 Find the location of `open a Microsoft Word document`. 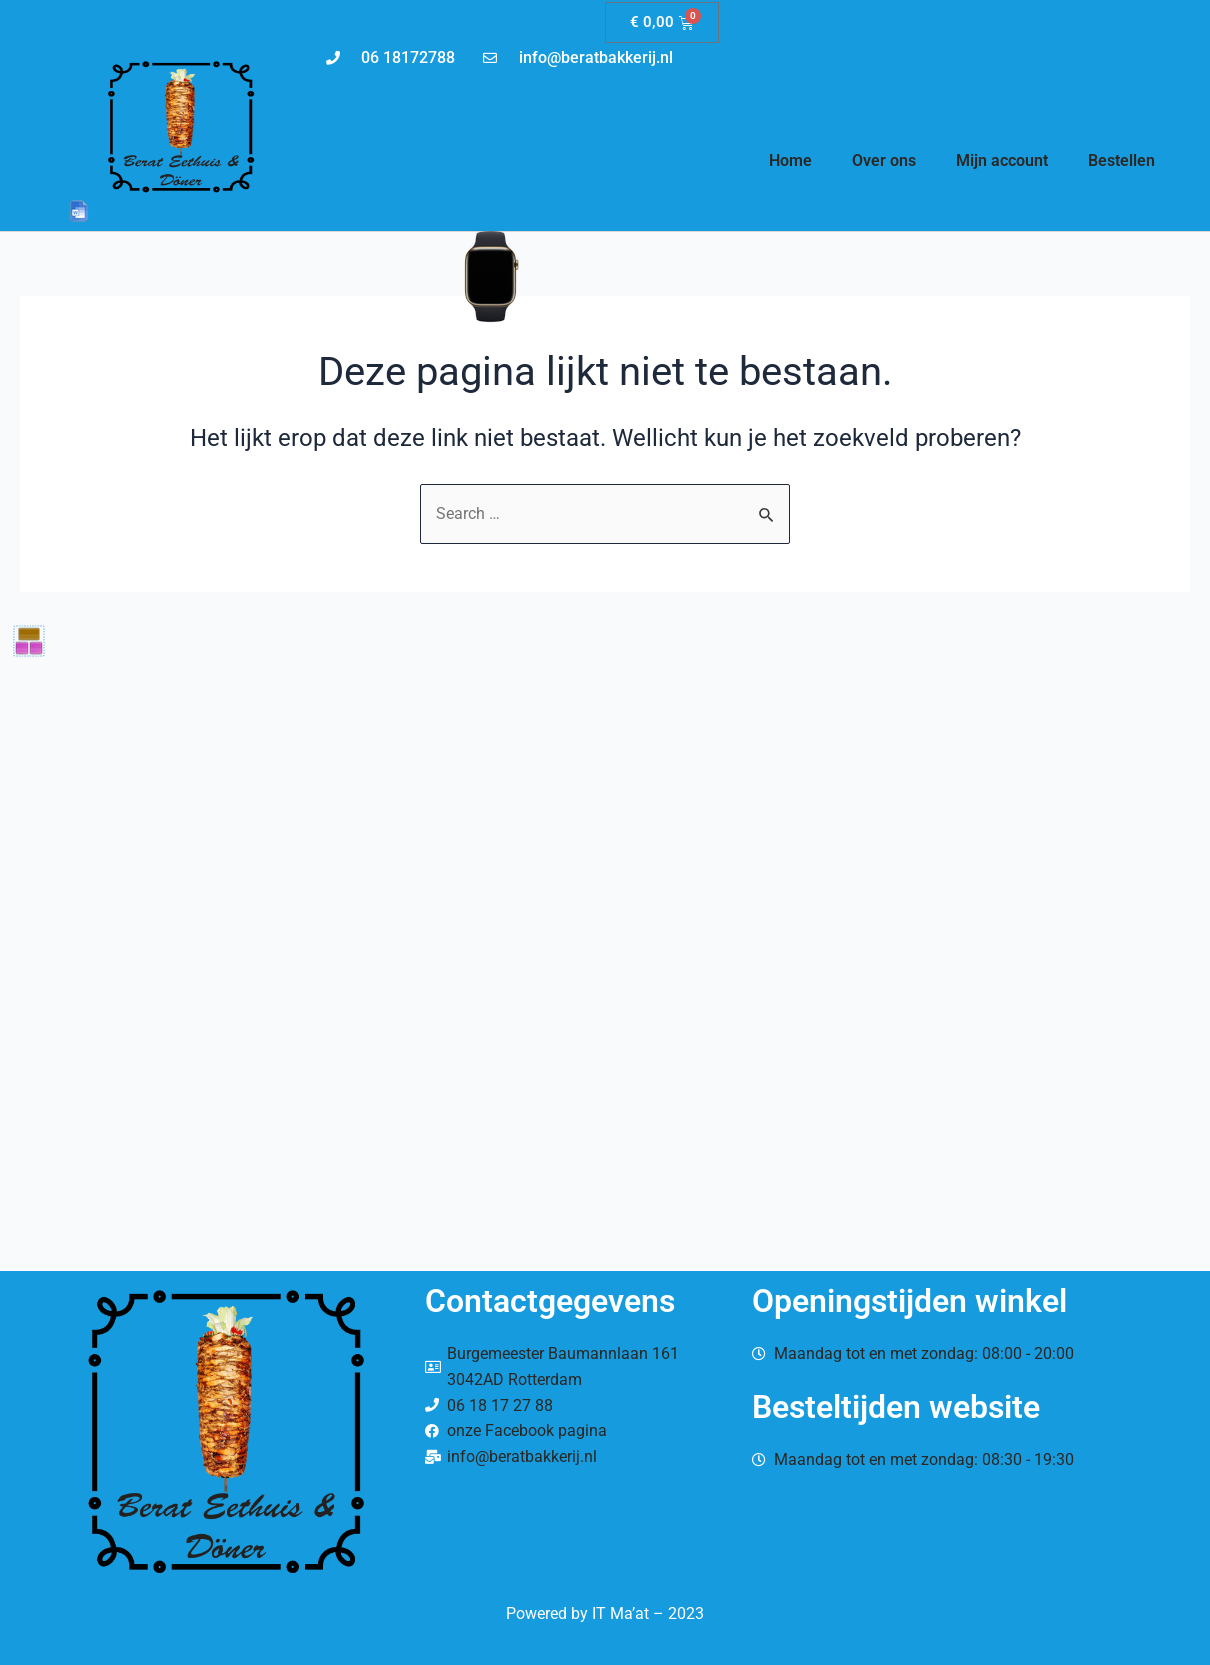

open a Microsoft Word document is located at coordinates (79, 211).